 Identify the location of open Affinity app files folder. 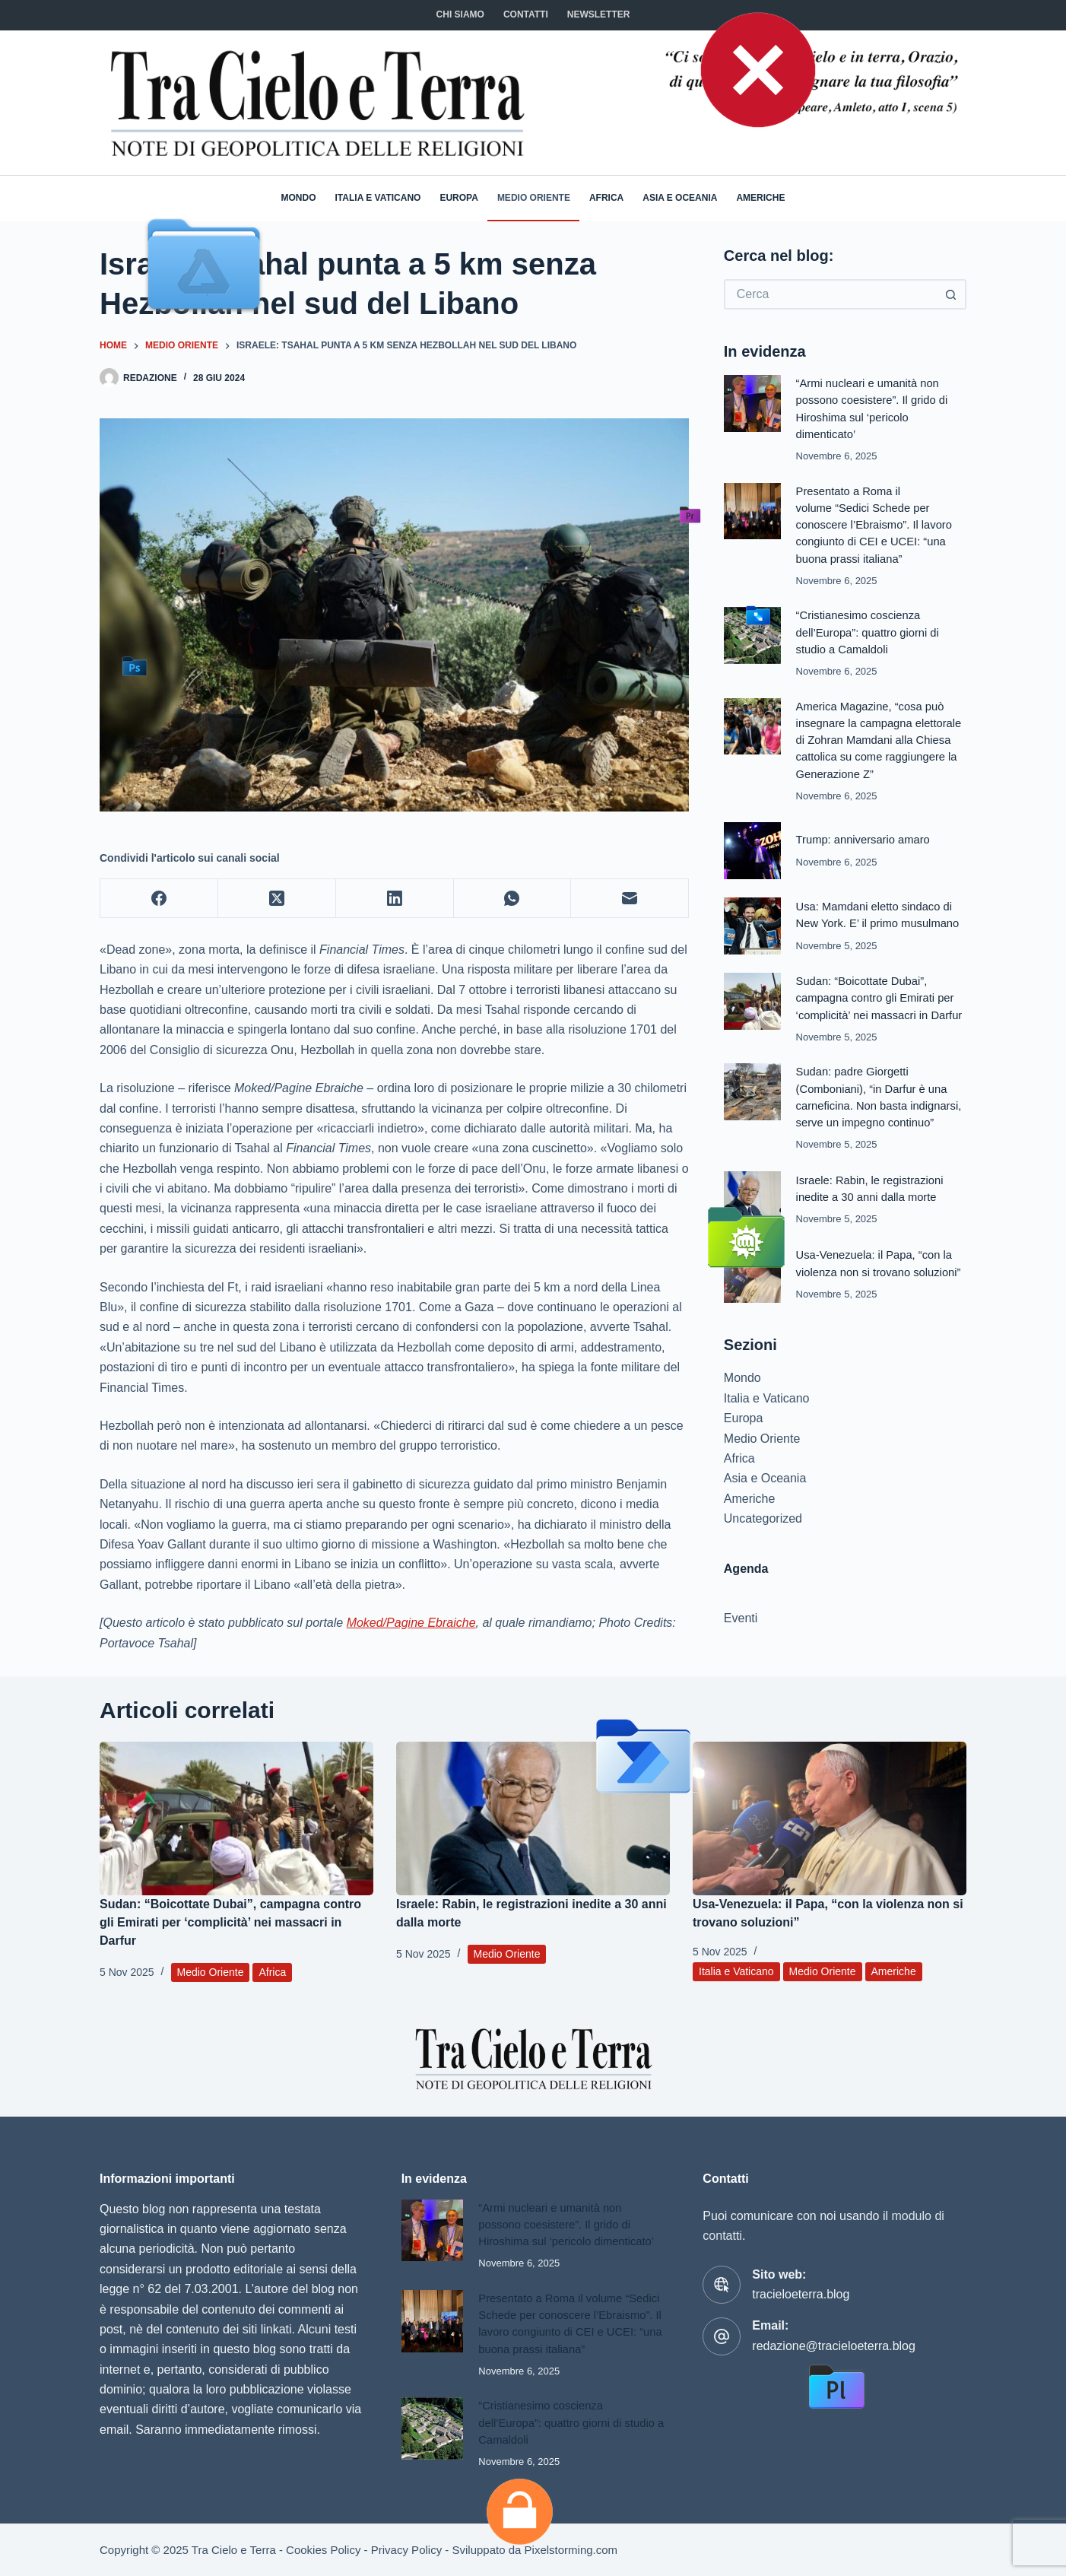
(204, 264).